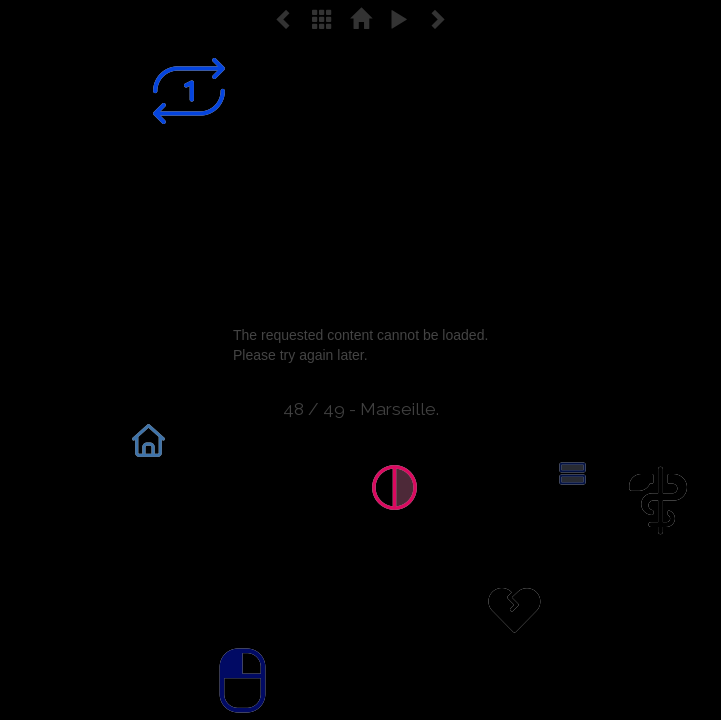  I want to click on switch to row layout view, so click(572, 473).